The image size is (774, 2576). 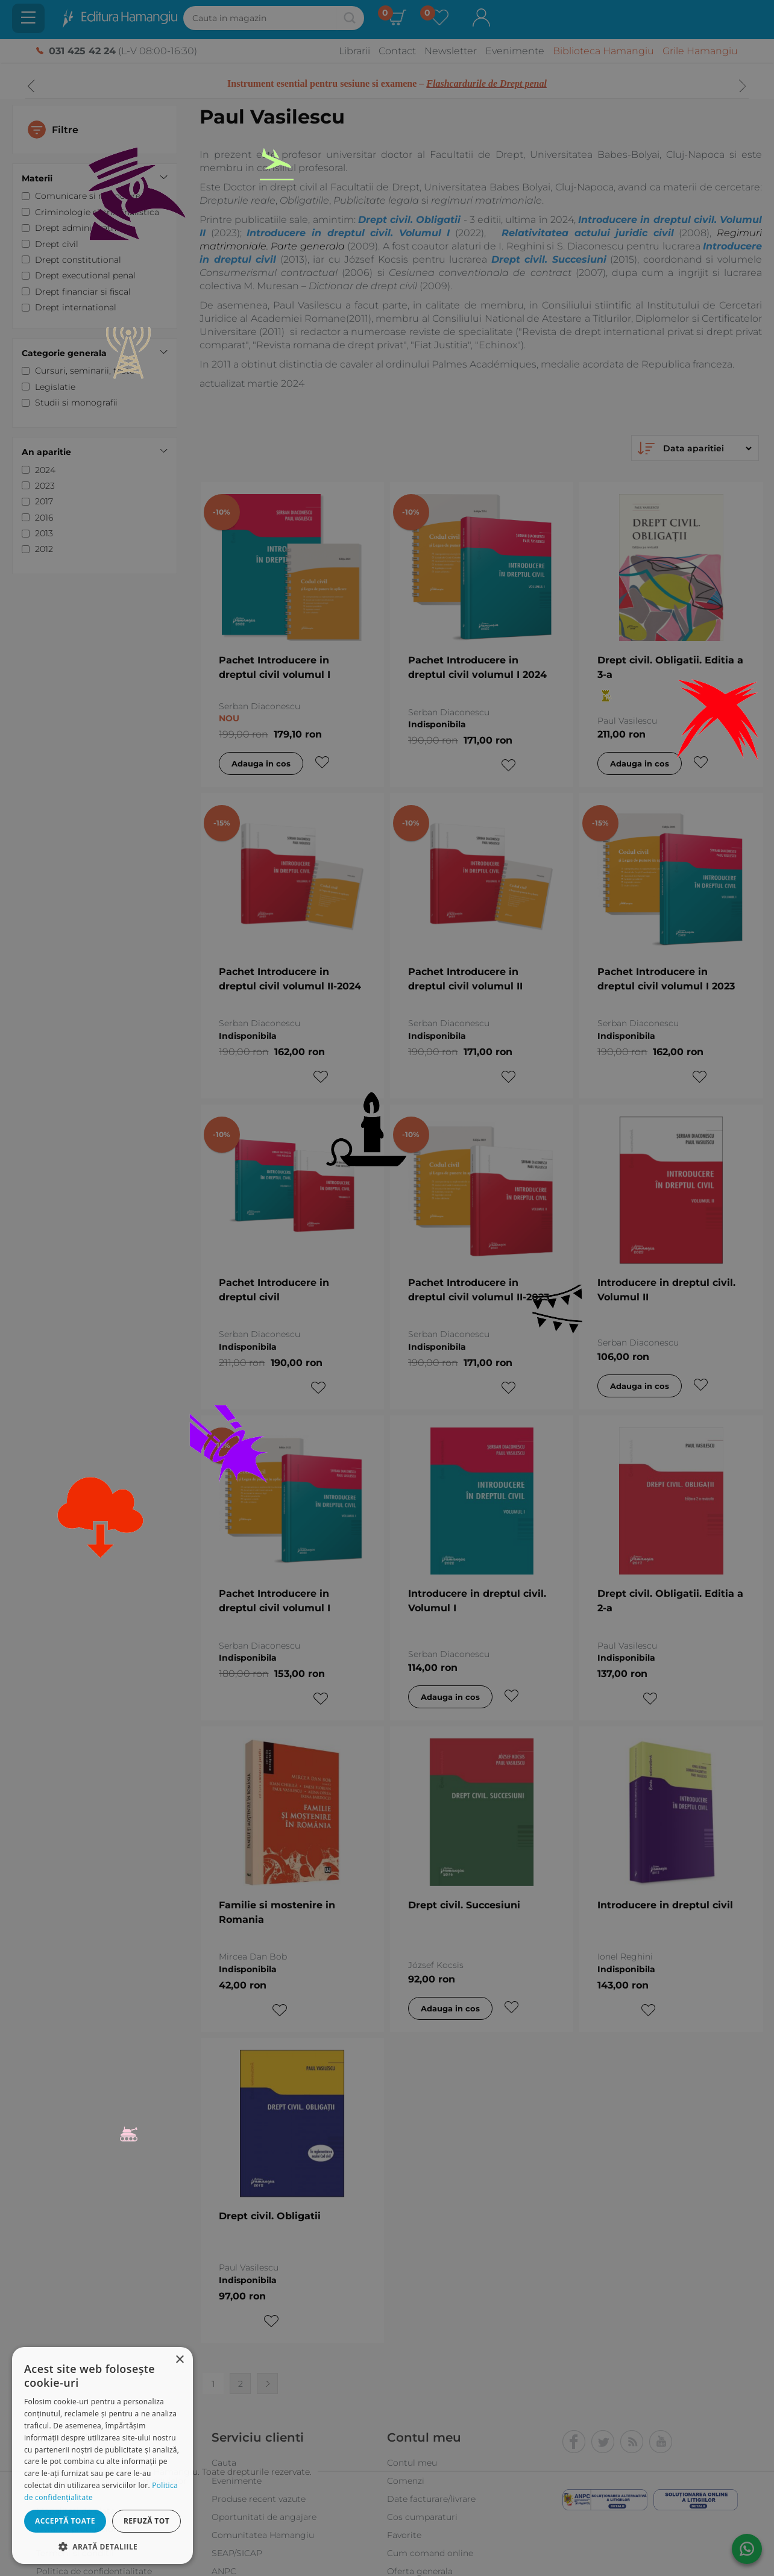 What do you see at coordinates (557, 1309) in the screenshot?
I see `indicates a celebration or event` at bounding box center [557, 1309].